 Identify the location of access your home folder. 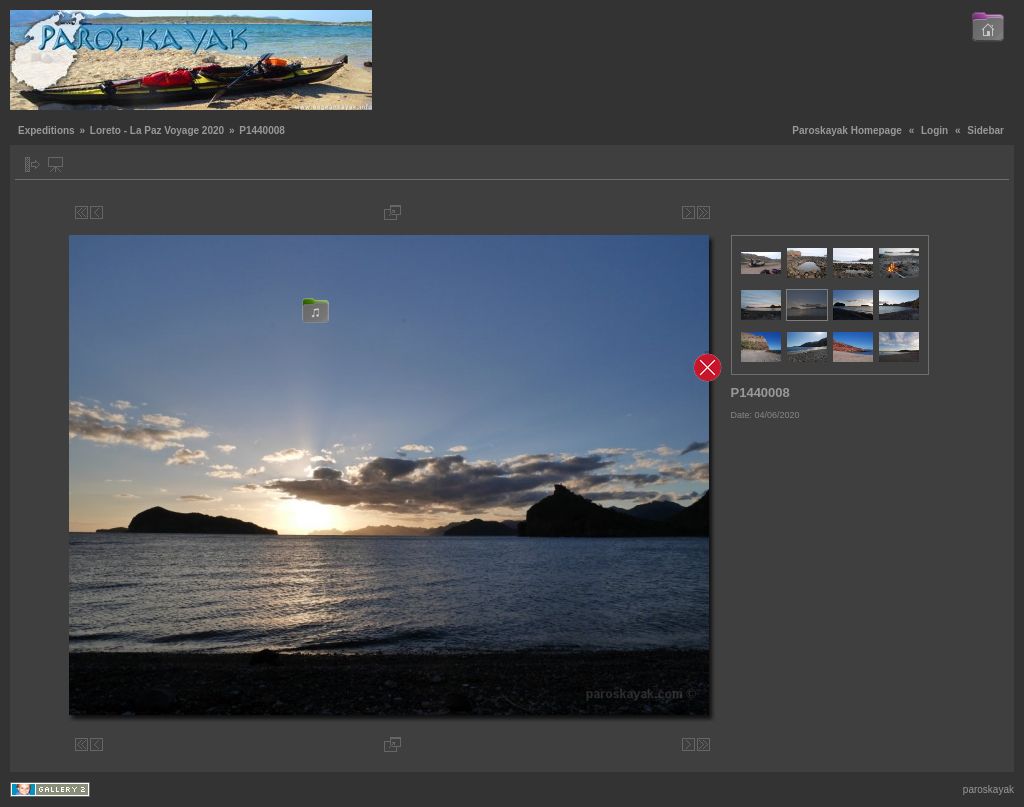
(988, 26).